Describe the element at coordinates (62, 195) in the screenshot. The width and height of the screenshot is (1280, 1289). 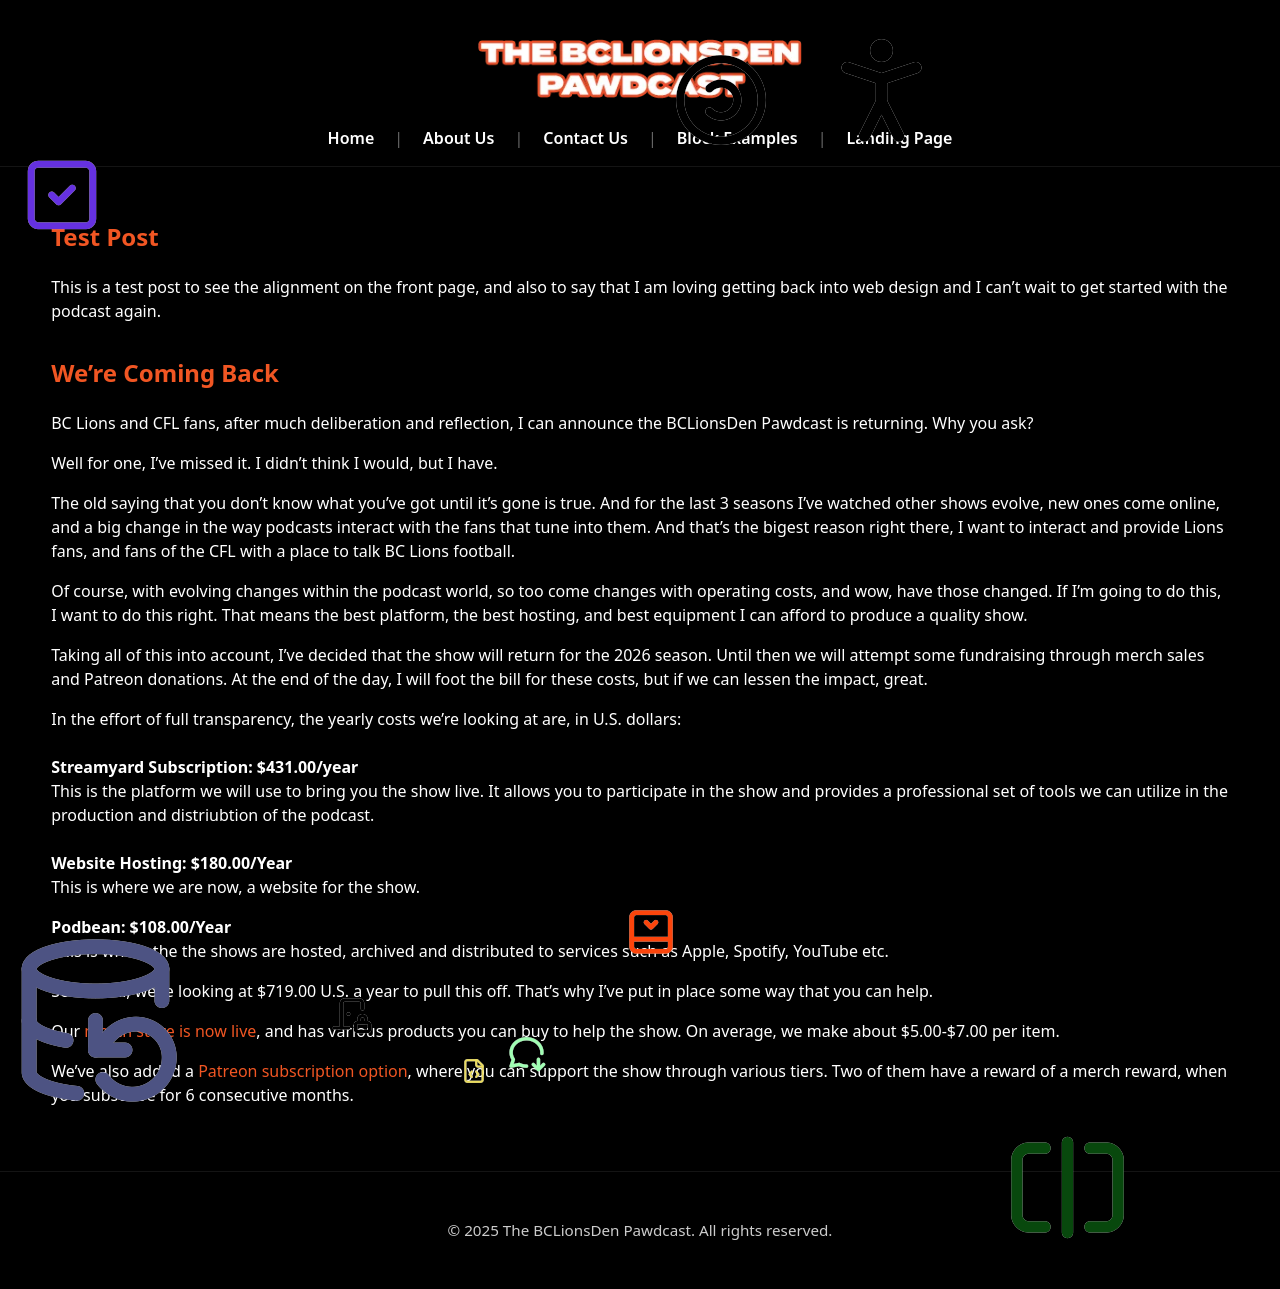
I see `mark item as complete` at that location.